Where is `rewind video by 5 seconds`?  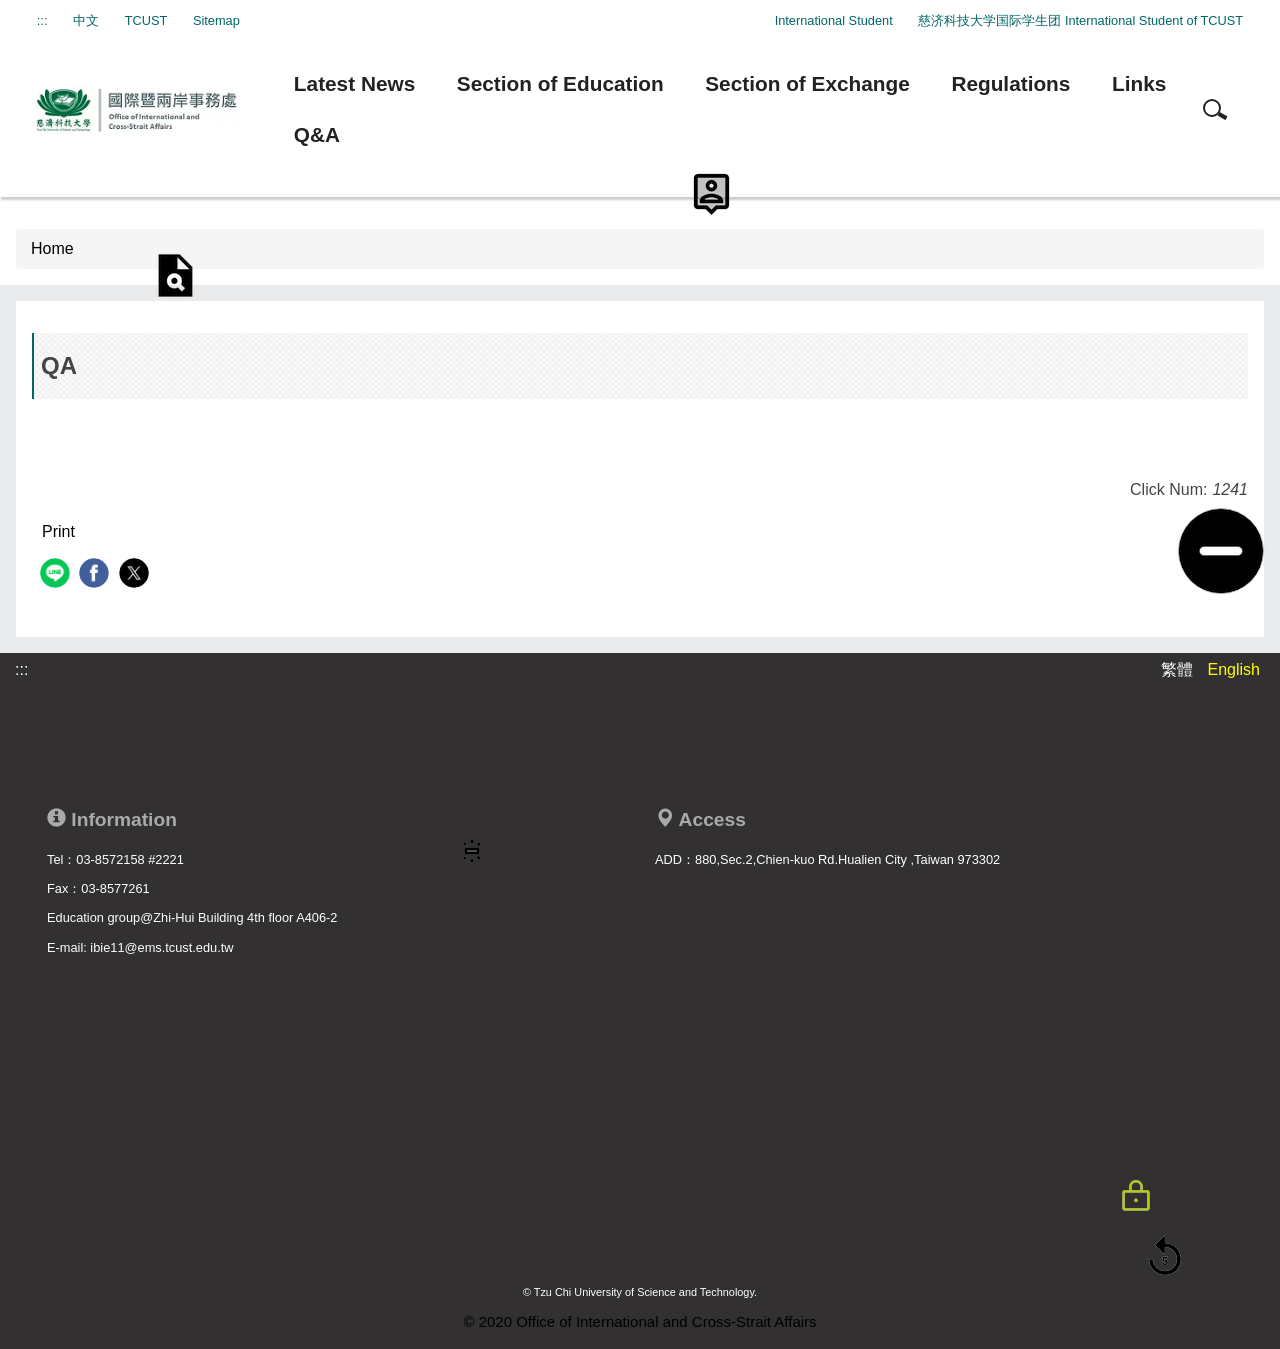 rewind video by 5 seconds is located at coordinates (1165, 1257).